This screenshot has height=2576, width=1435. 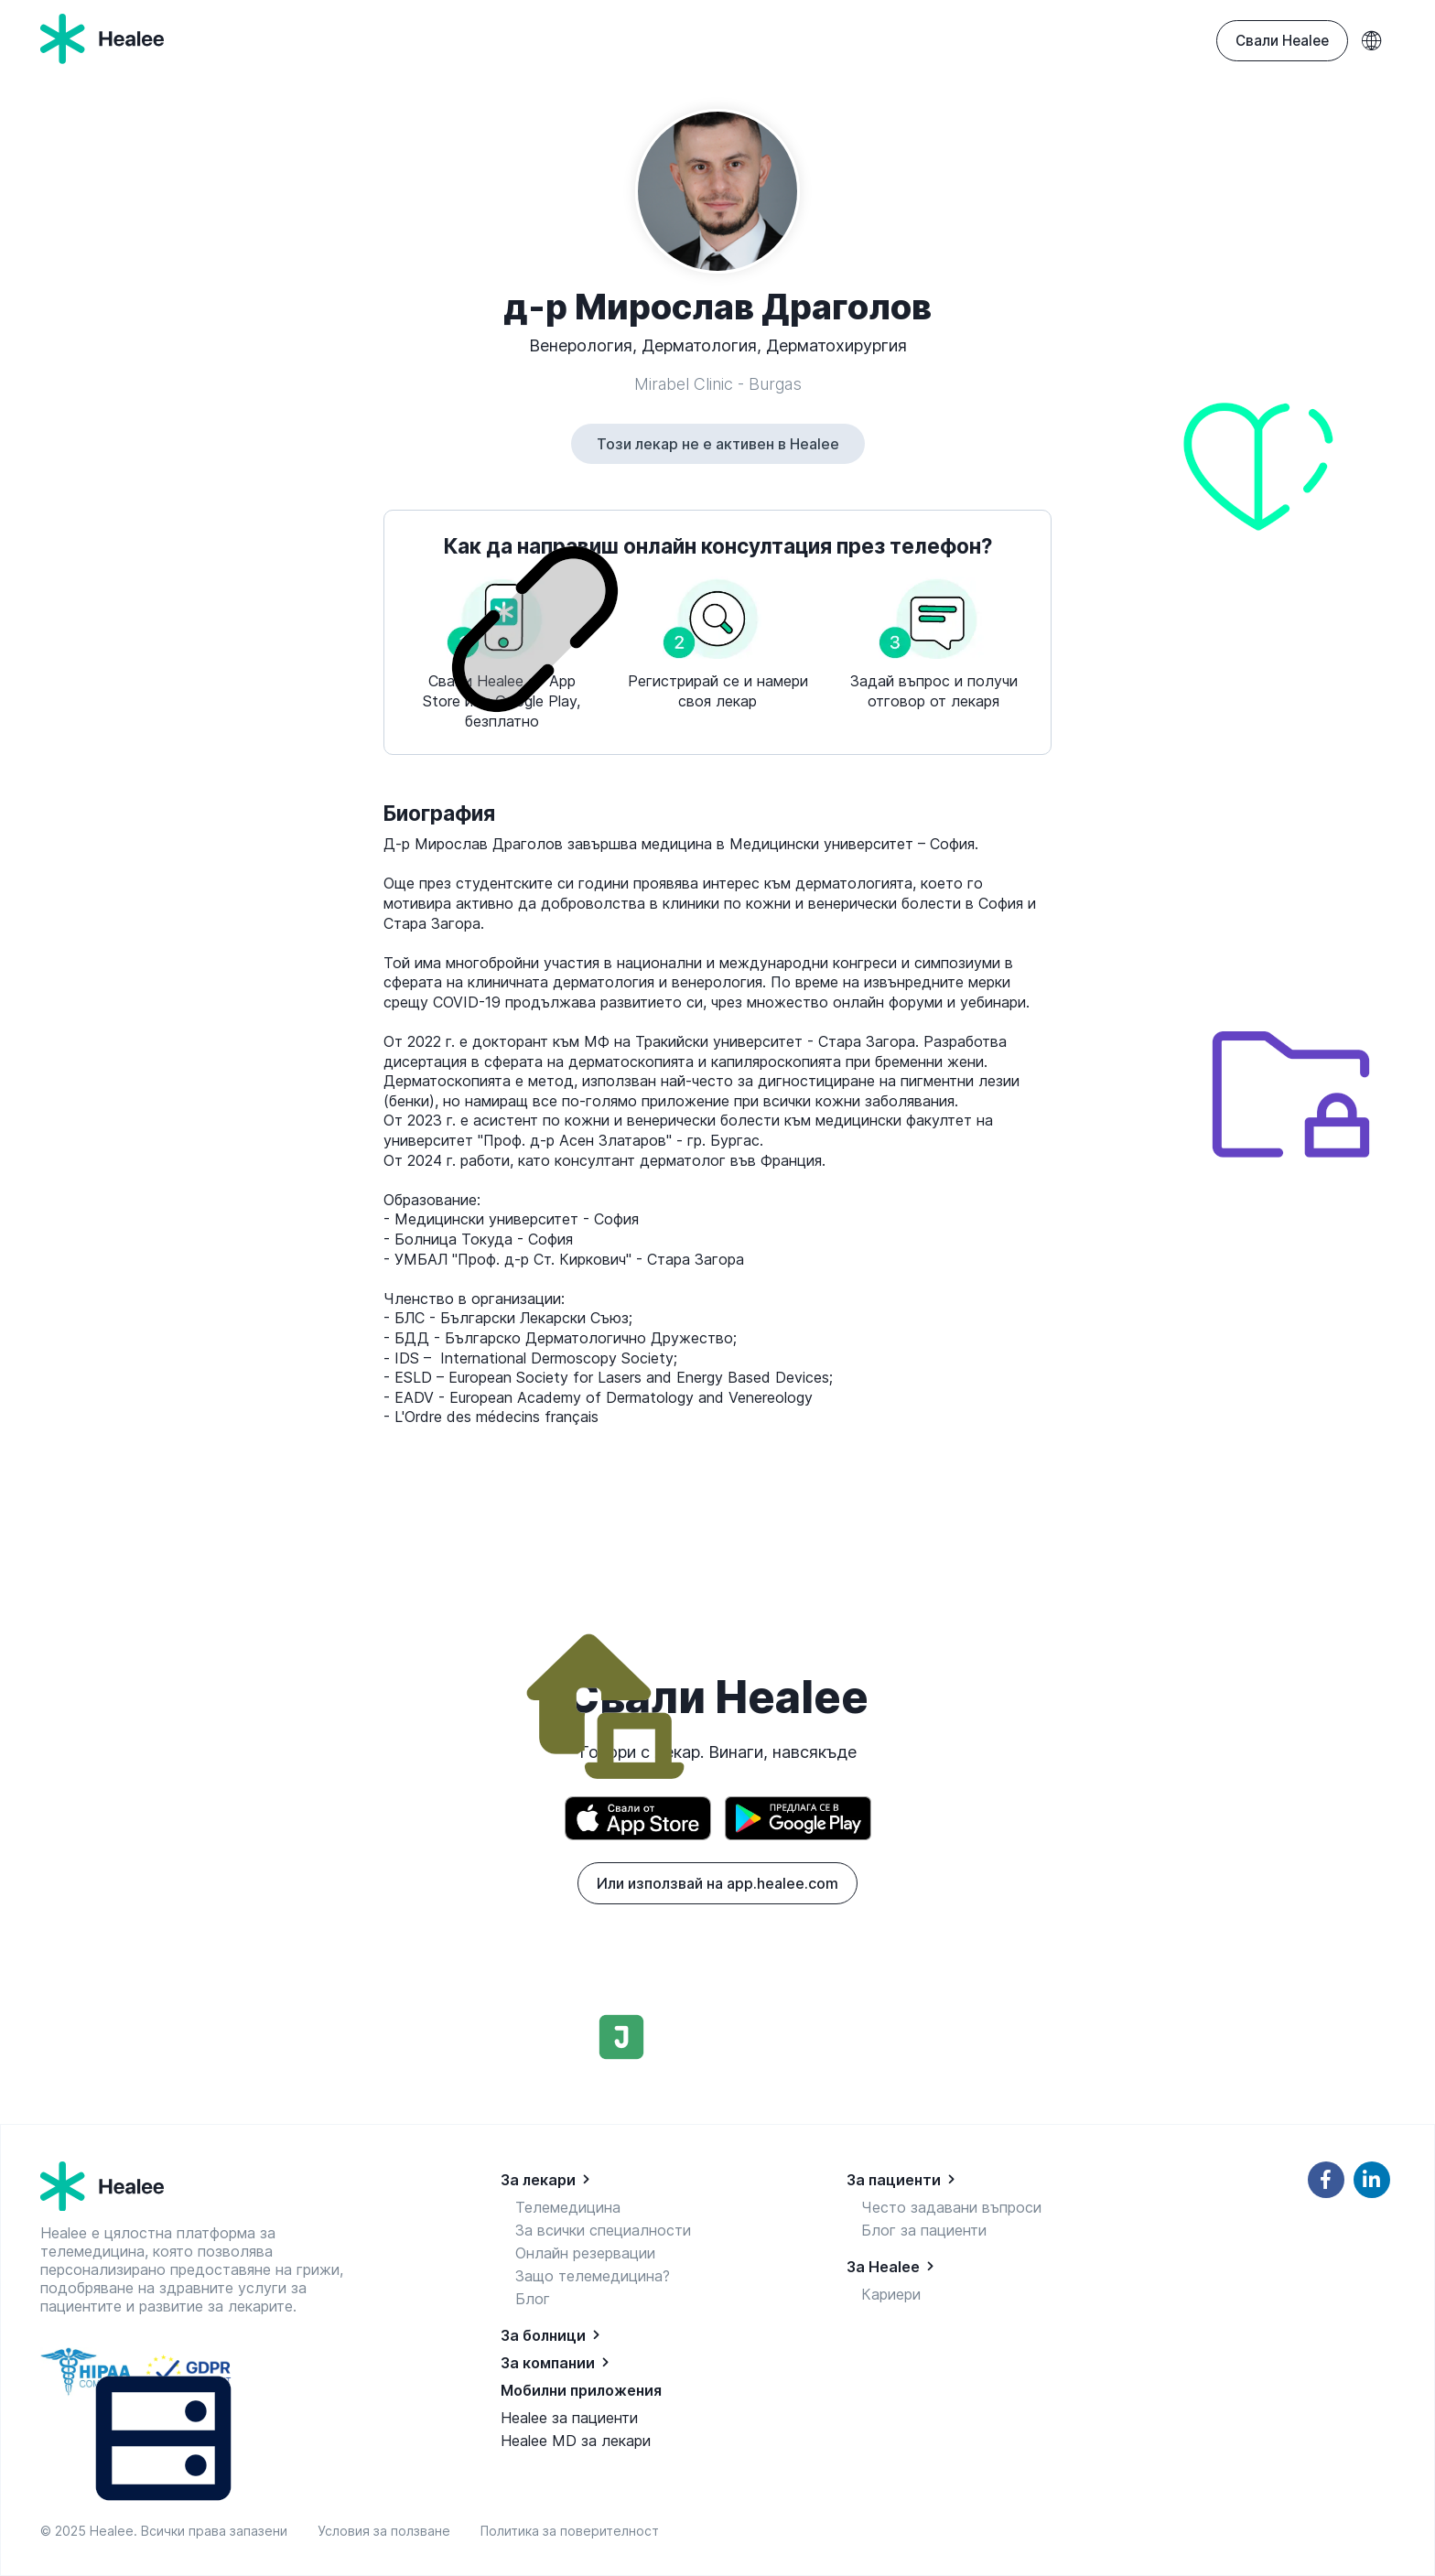 What do you see at coordinates (163, 2438) in the screenshot?
I see `access storage drives or disk management` at bounding box center [163, 2438].